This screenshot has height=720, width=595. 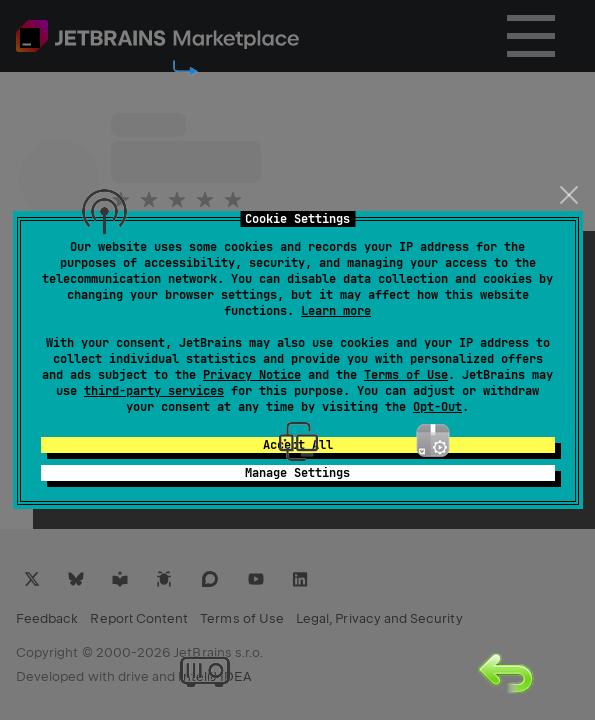 What do you see at coordinates (205, 672) in the screenshot?
I see `connect to an external projector or display` at bounding box center [205, 672].